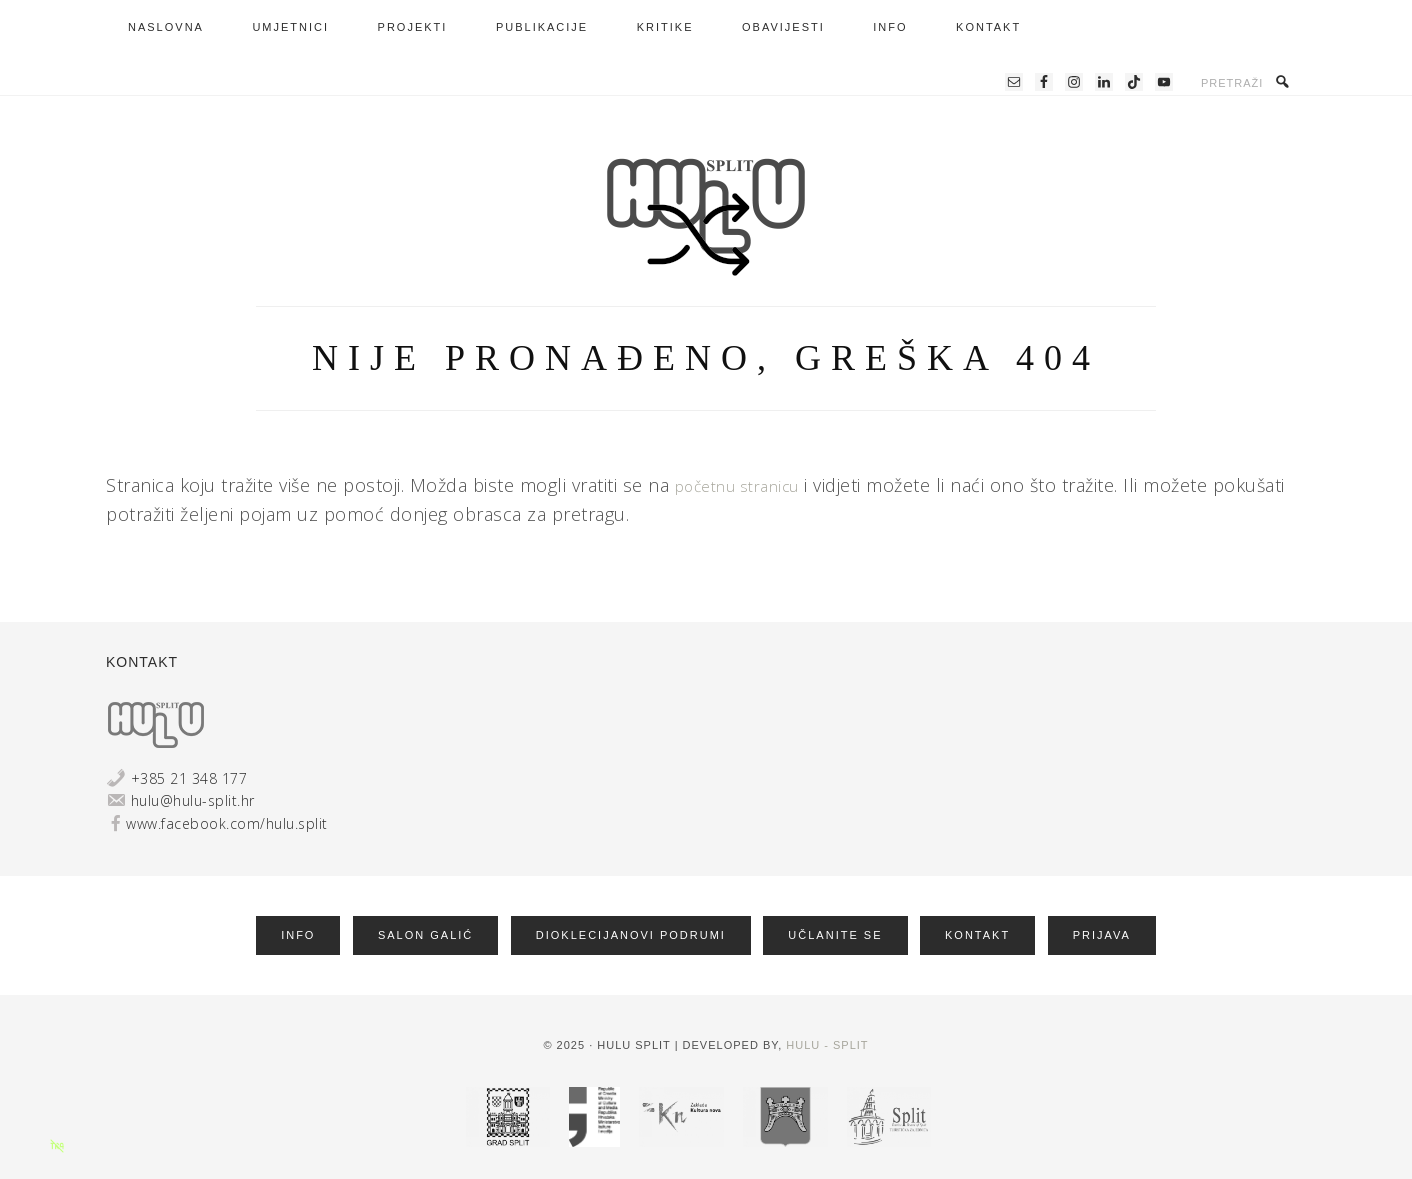 Image resolution: width=1412 pixels, height=1179 pixels. What do you see at coordinates (57, 1146) in the screenshot?
I see `disable HTTP trace requests` at bounding box center [57, 1146].